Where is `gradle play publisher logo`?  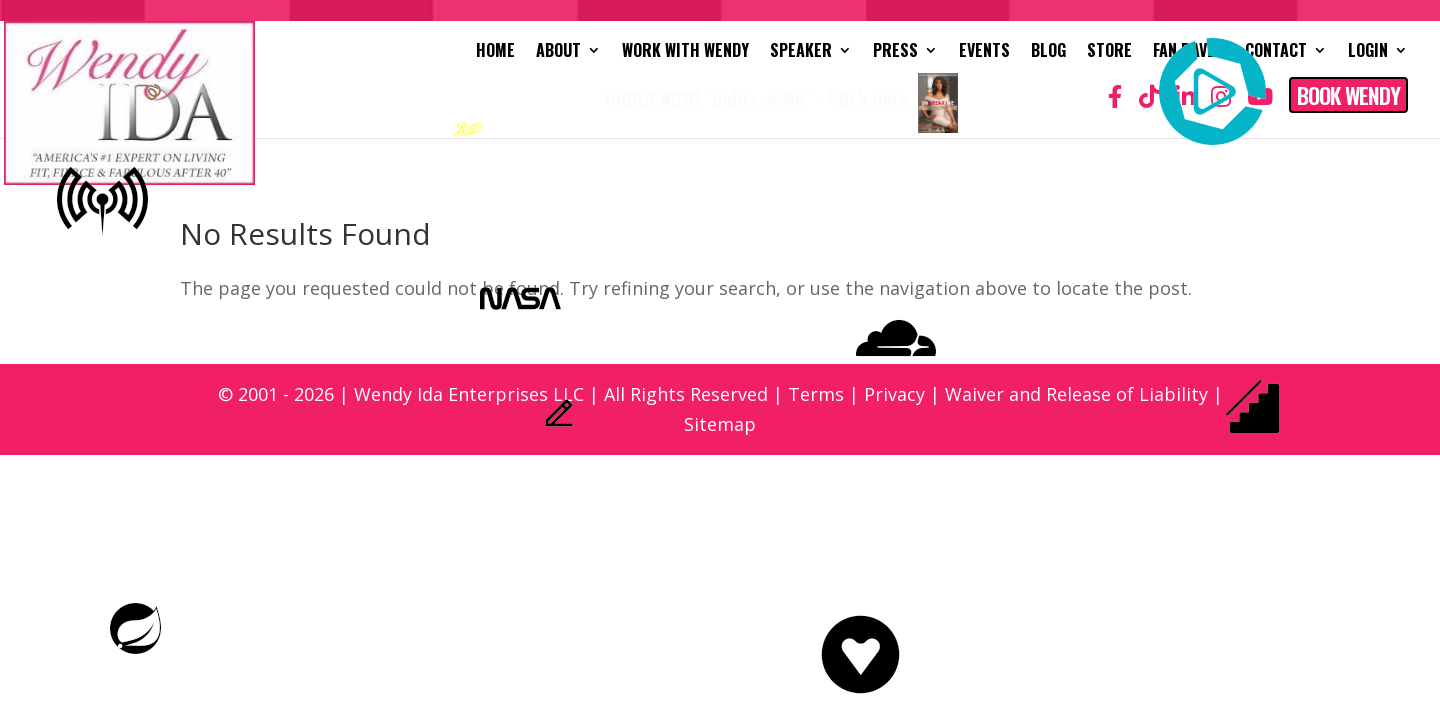 gradle play publisher logo is located at coordinates (1212, 91).